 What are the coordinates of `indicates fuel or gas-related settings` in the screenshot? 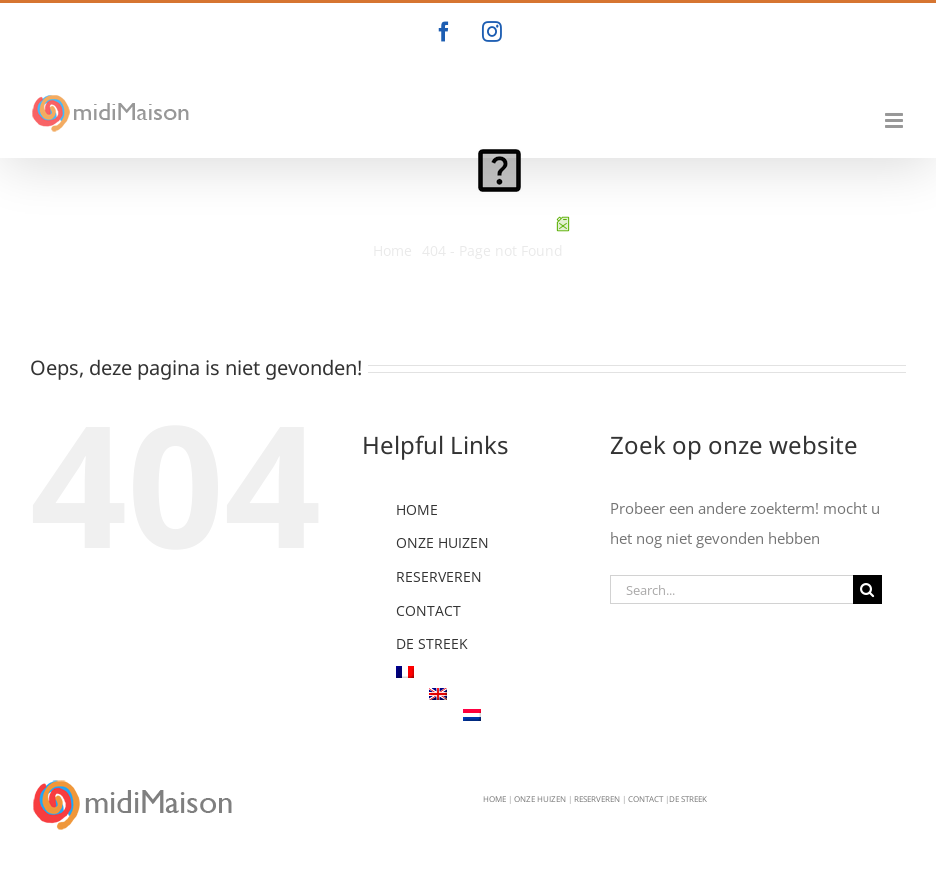 It's located at (563, 224).